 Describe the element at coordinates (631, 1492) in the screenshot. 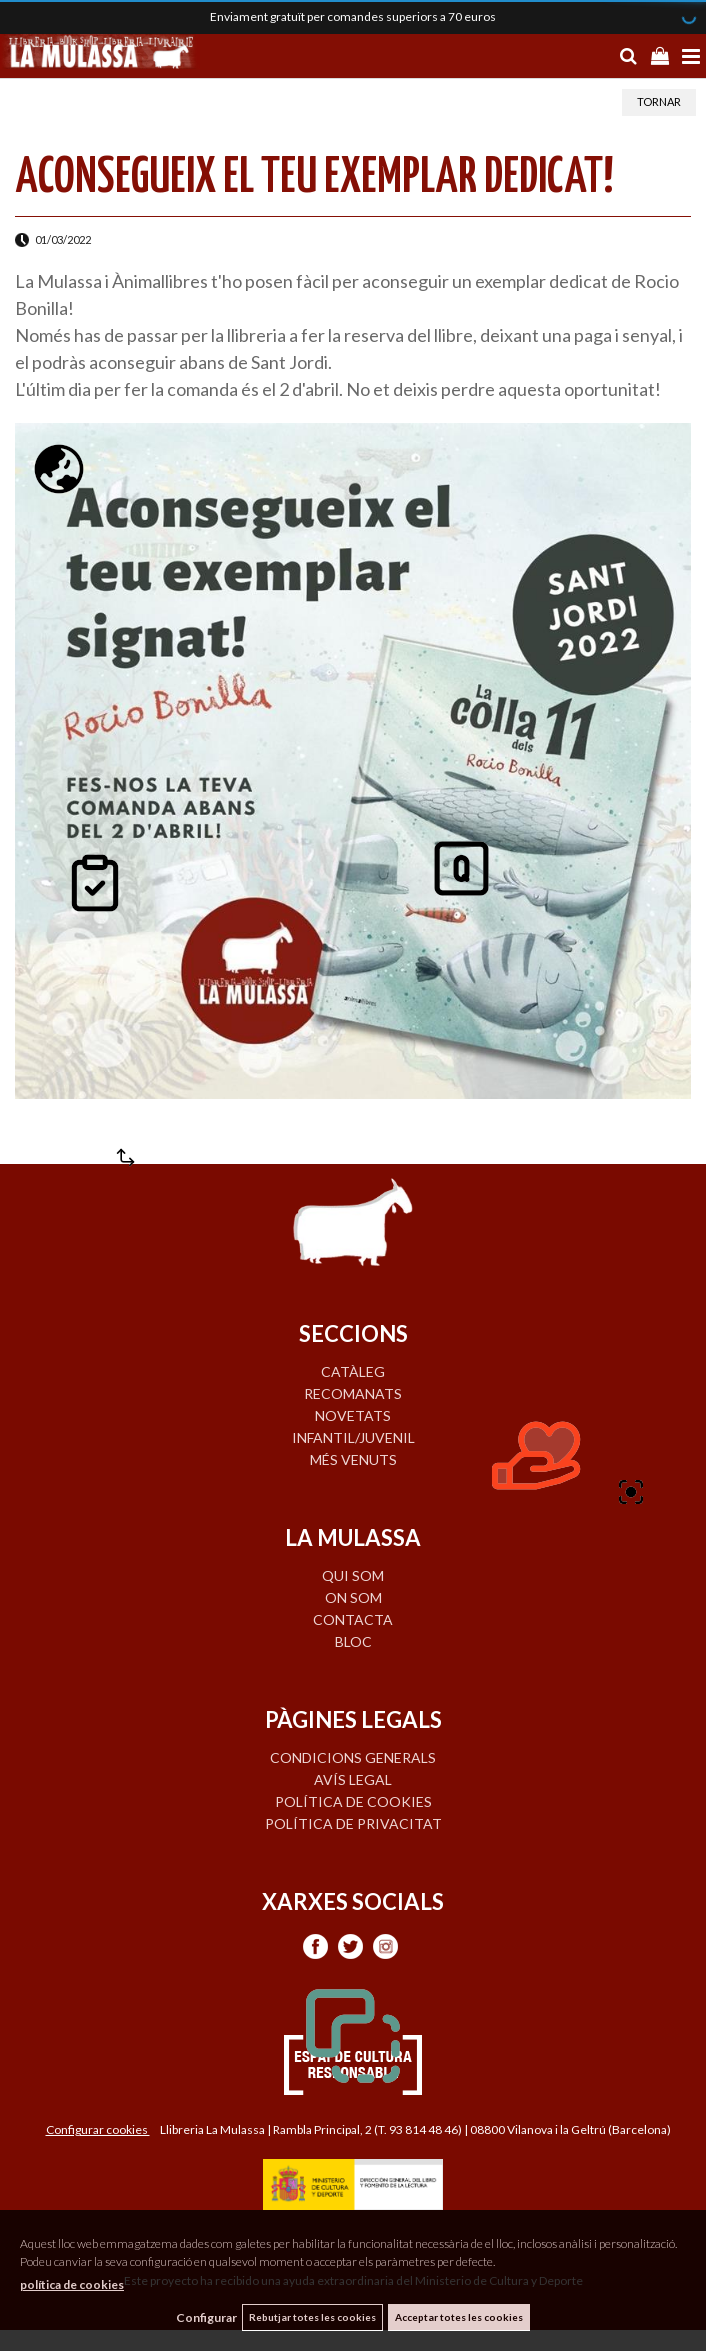

I see `capture a photo or screenshot` at that location.